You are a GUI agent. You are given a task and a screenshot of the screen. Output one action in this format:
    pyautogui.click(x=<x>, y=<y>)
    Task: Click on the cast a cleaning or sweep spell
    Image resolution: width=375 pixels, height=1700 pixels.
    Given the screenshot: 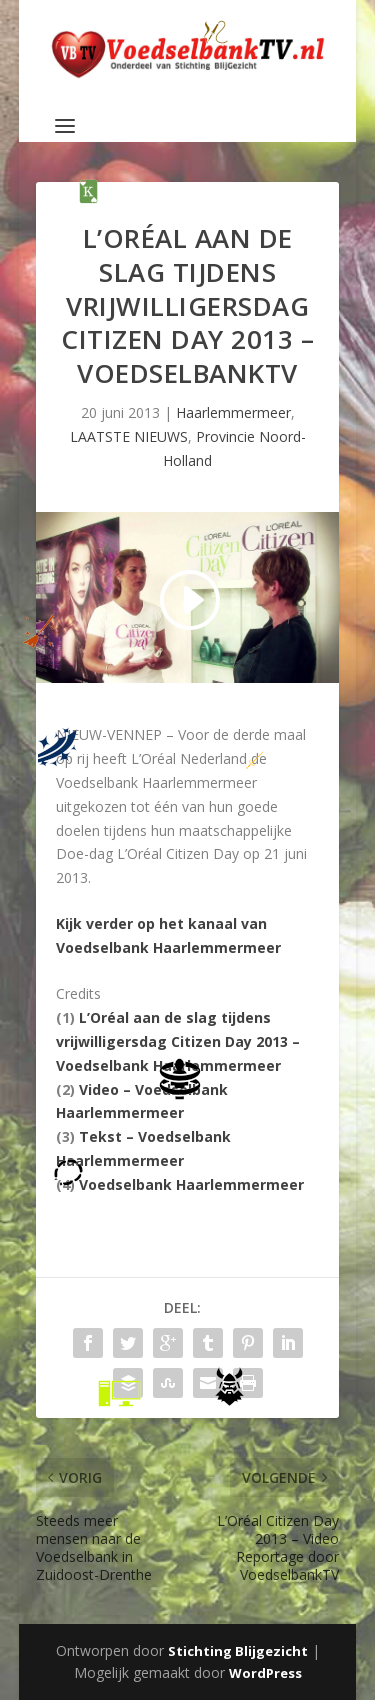 What is the action you would take?
    pyautogui.click(x=39, y=631)
    